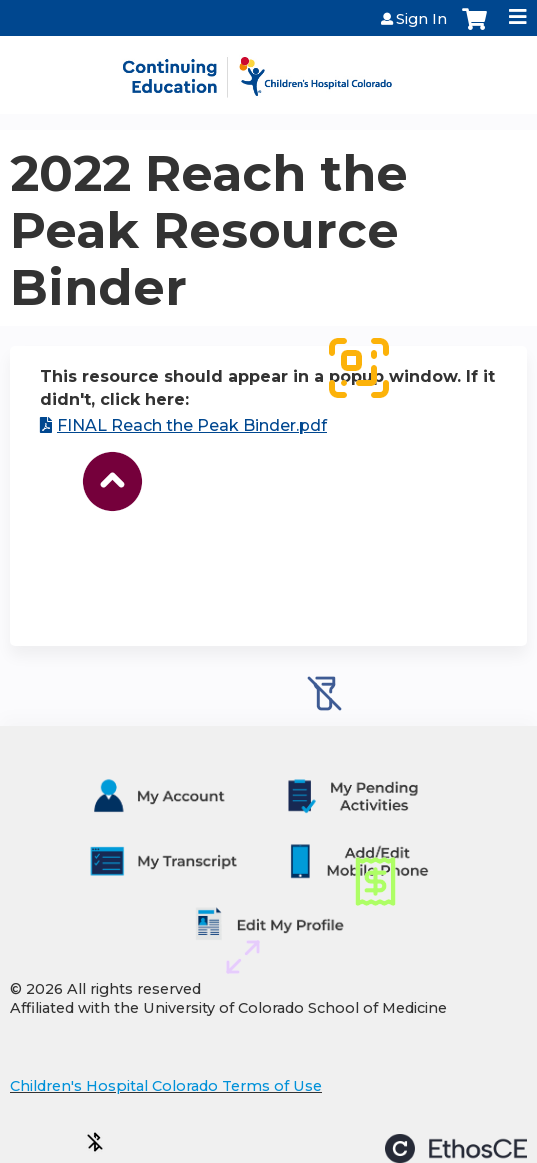  What do you see at coordinates (375, 881) in the screenshot?
I see `view purchase receipt or transaction history` at bounding box center [375, 881].